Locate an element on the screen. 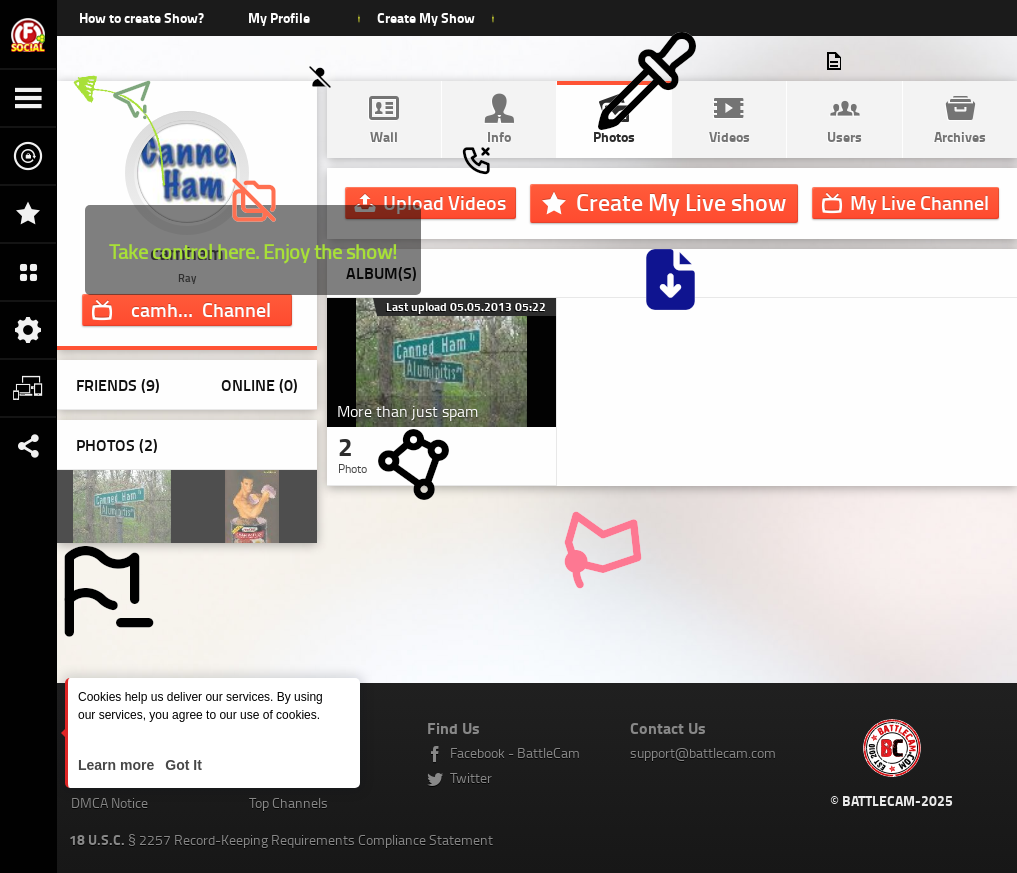 The height and width of the screenshot is (873, 1017). block or remove a user is located at coordinates (320, 77).